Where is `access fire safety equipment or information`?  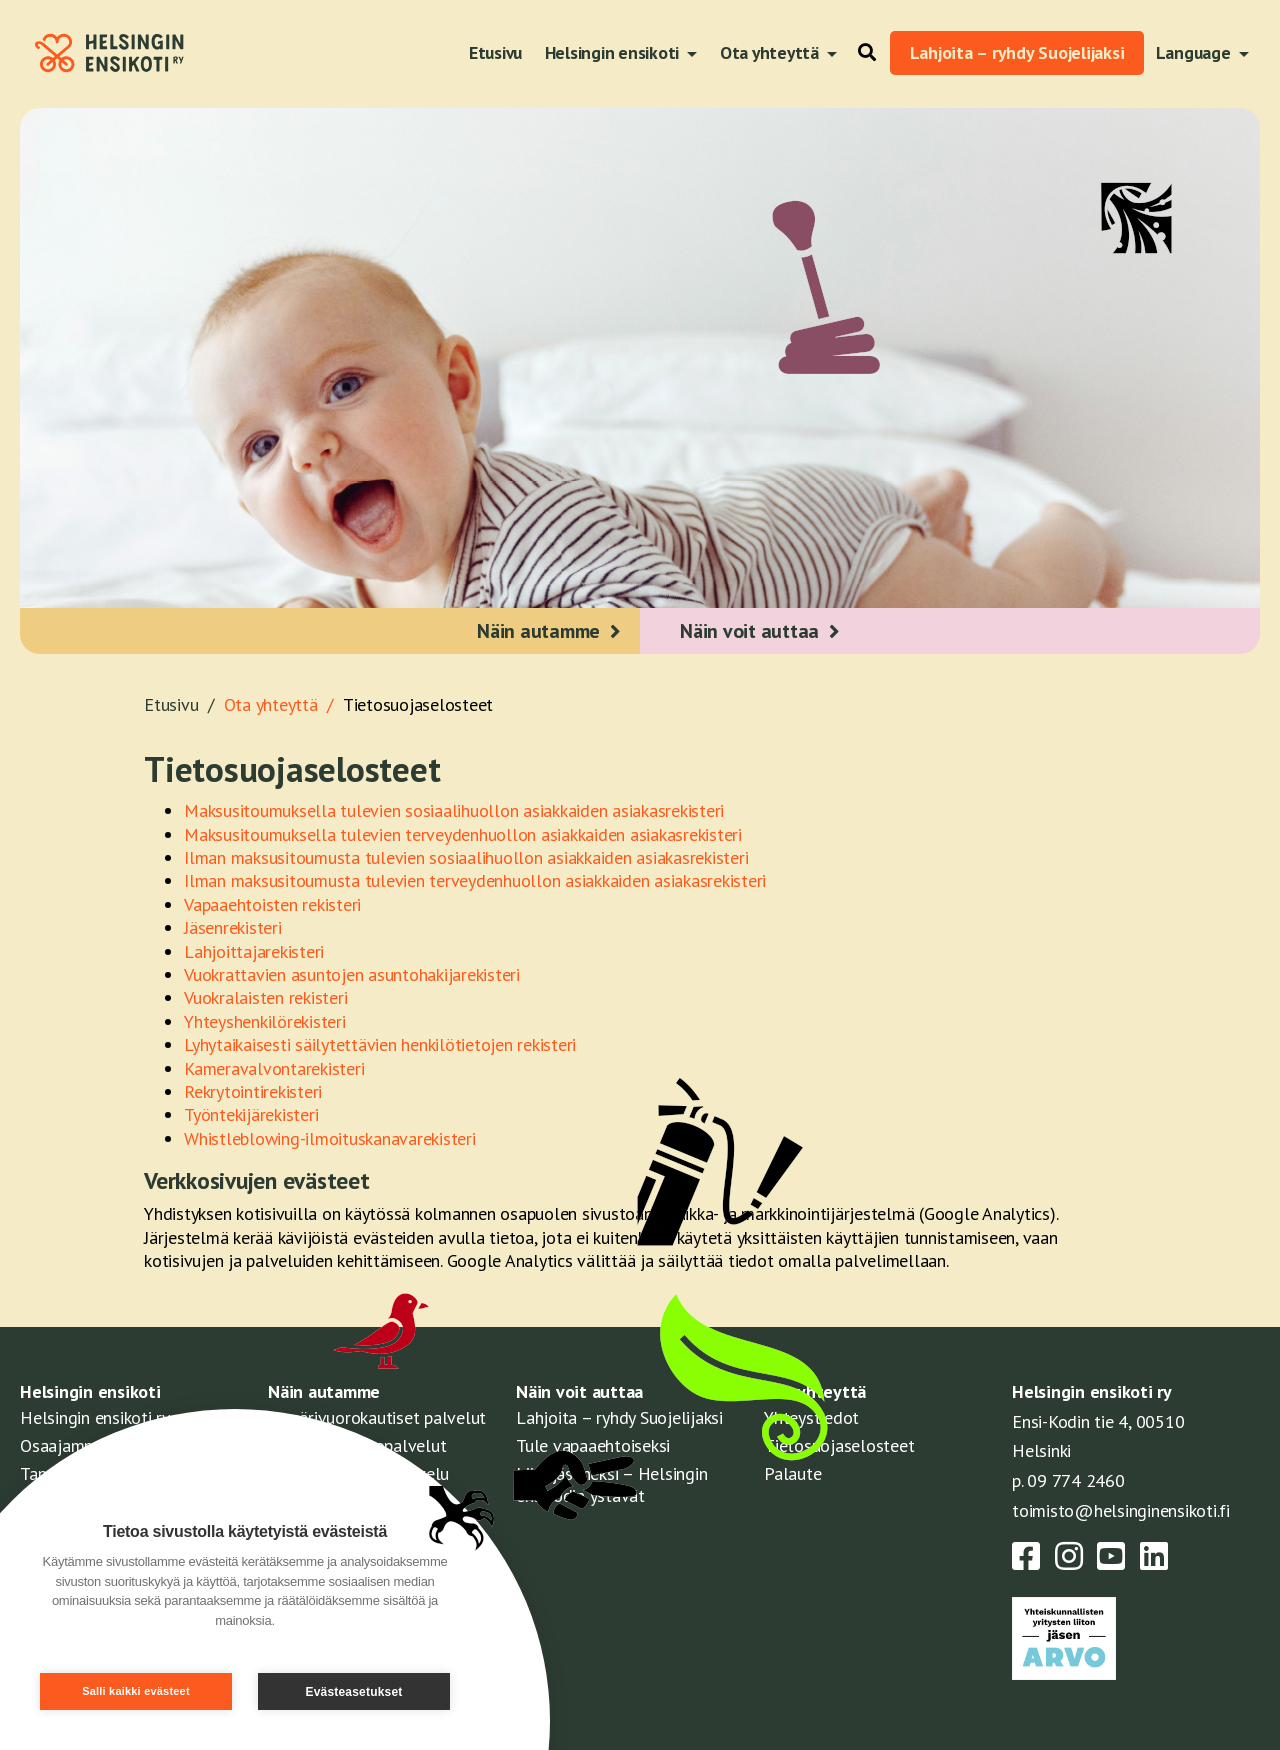 access fire safety equipment or information is located at coordinates (723, 1160).